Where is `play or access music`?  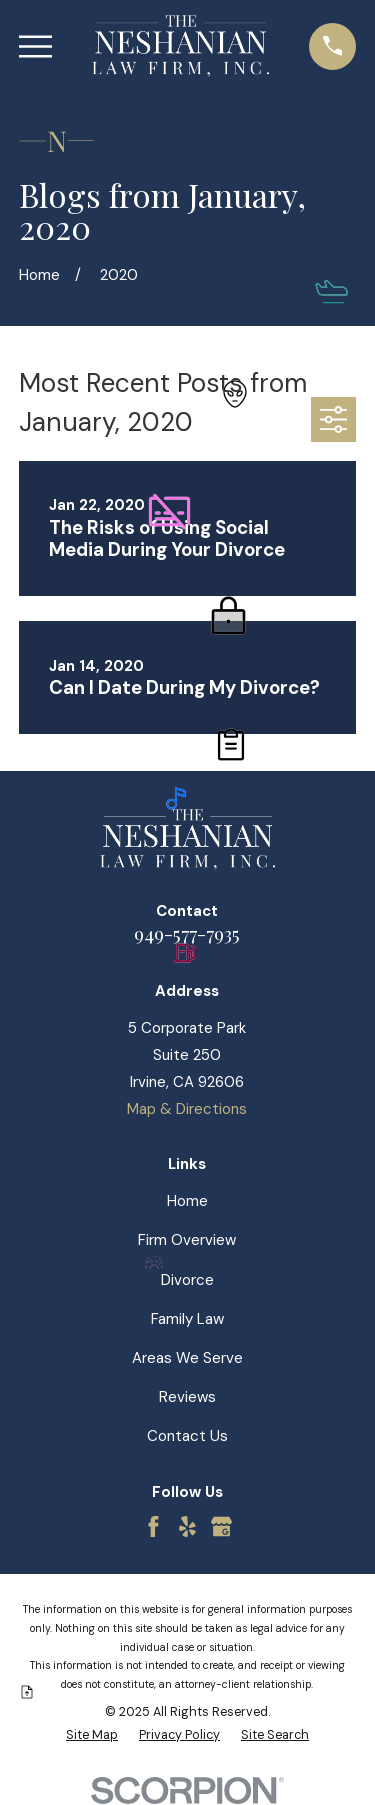 play or access music is located at coordinates (176, 798).